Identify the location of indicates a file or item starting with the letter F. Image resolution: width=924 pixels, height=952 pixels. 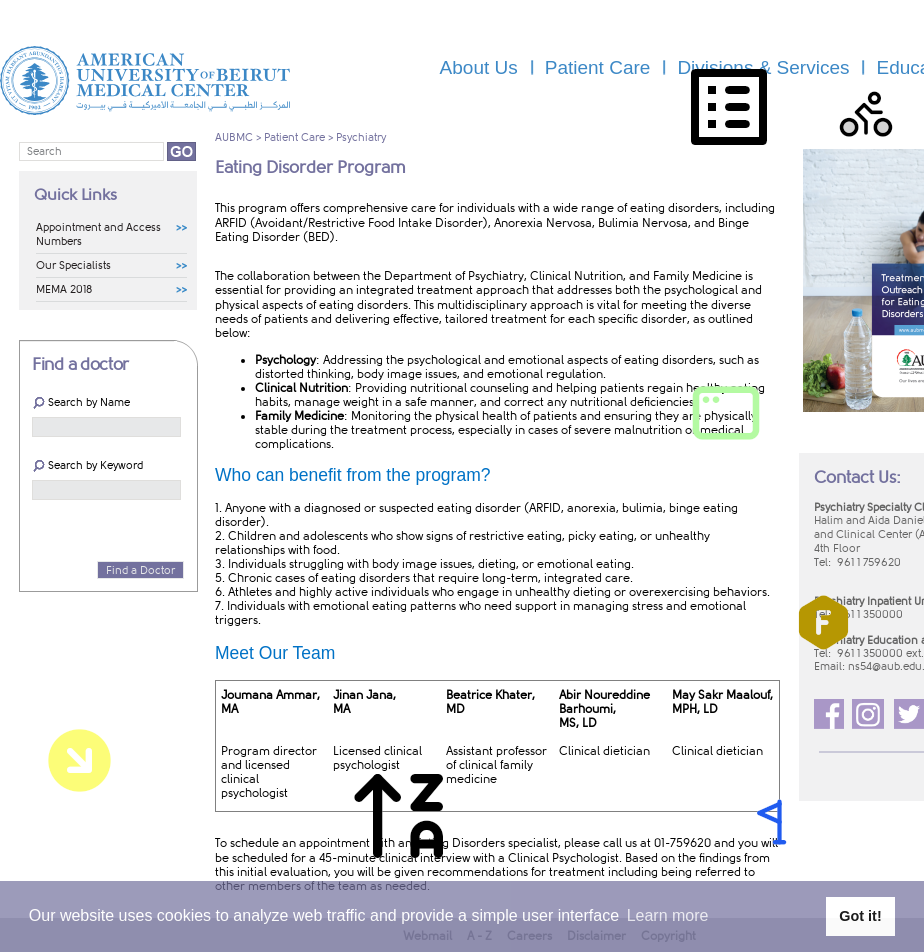
(823, 622).